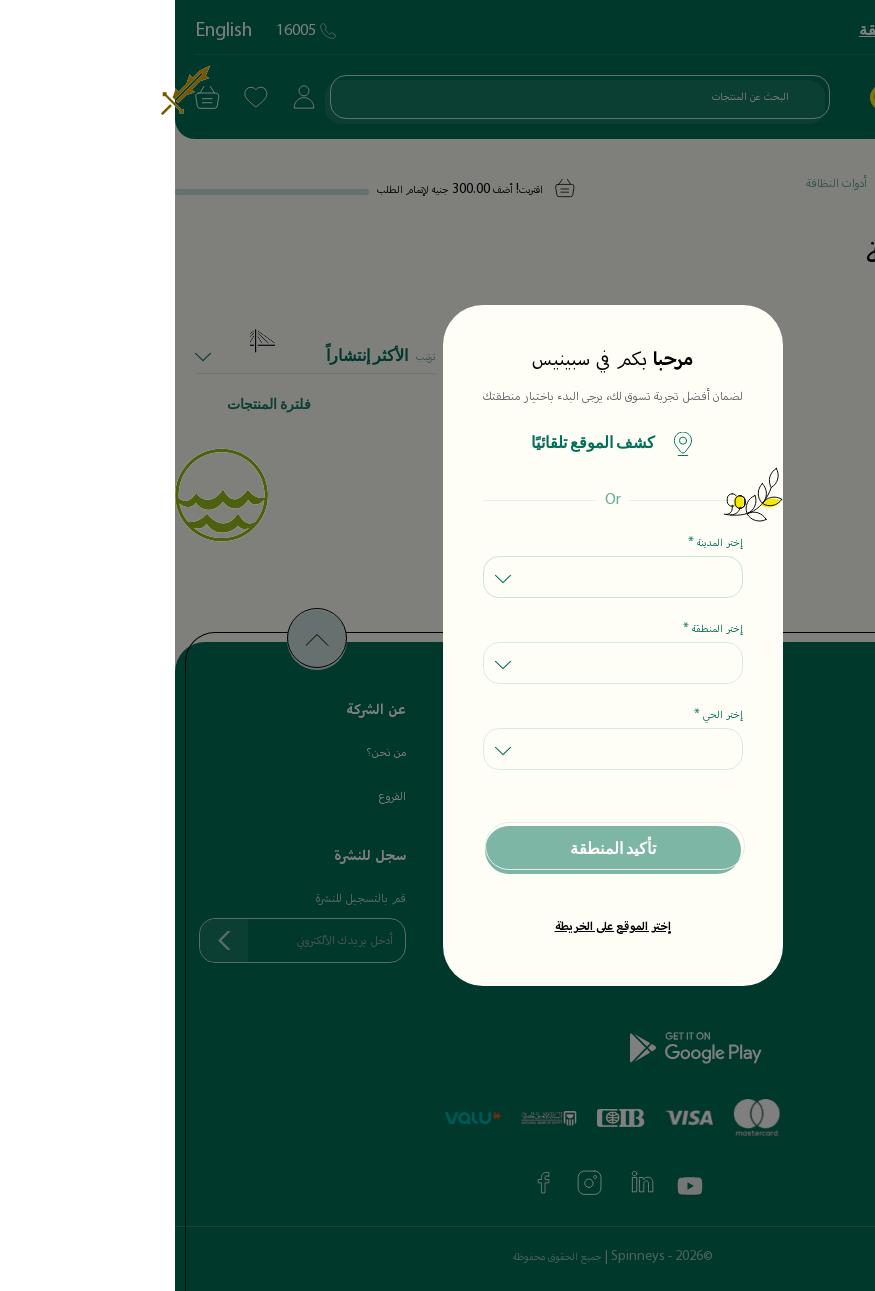 The width and height of the screenshot is (875, 1291). Describe the element at coordinates (221, 495) in the screenshot. I see `indicates ocean or maritime game mode` at that location.